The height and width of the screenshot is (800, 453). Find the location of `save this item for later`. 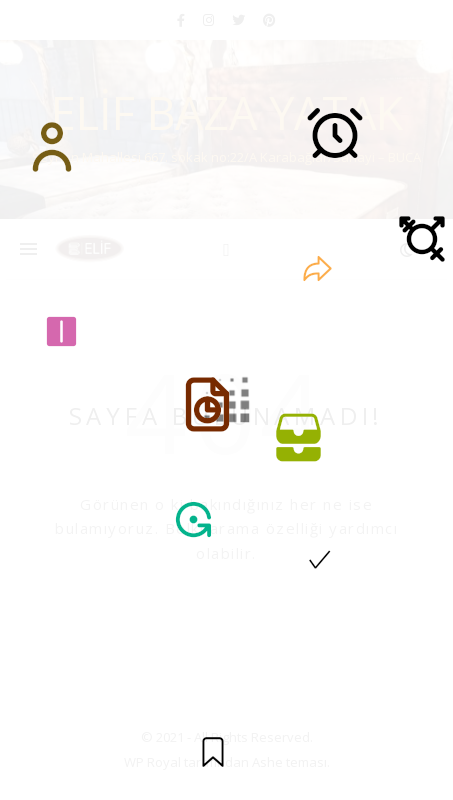

save this item for later is located at coordinates (213, 752).